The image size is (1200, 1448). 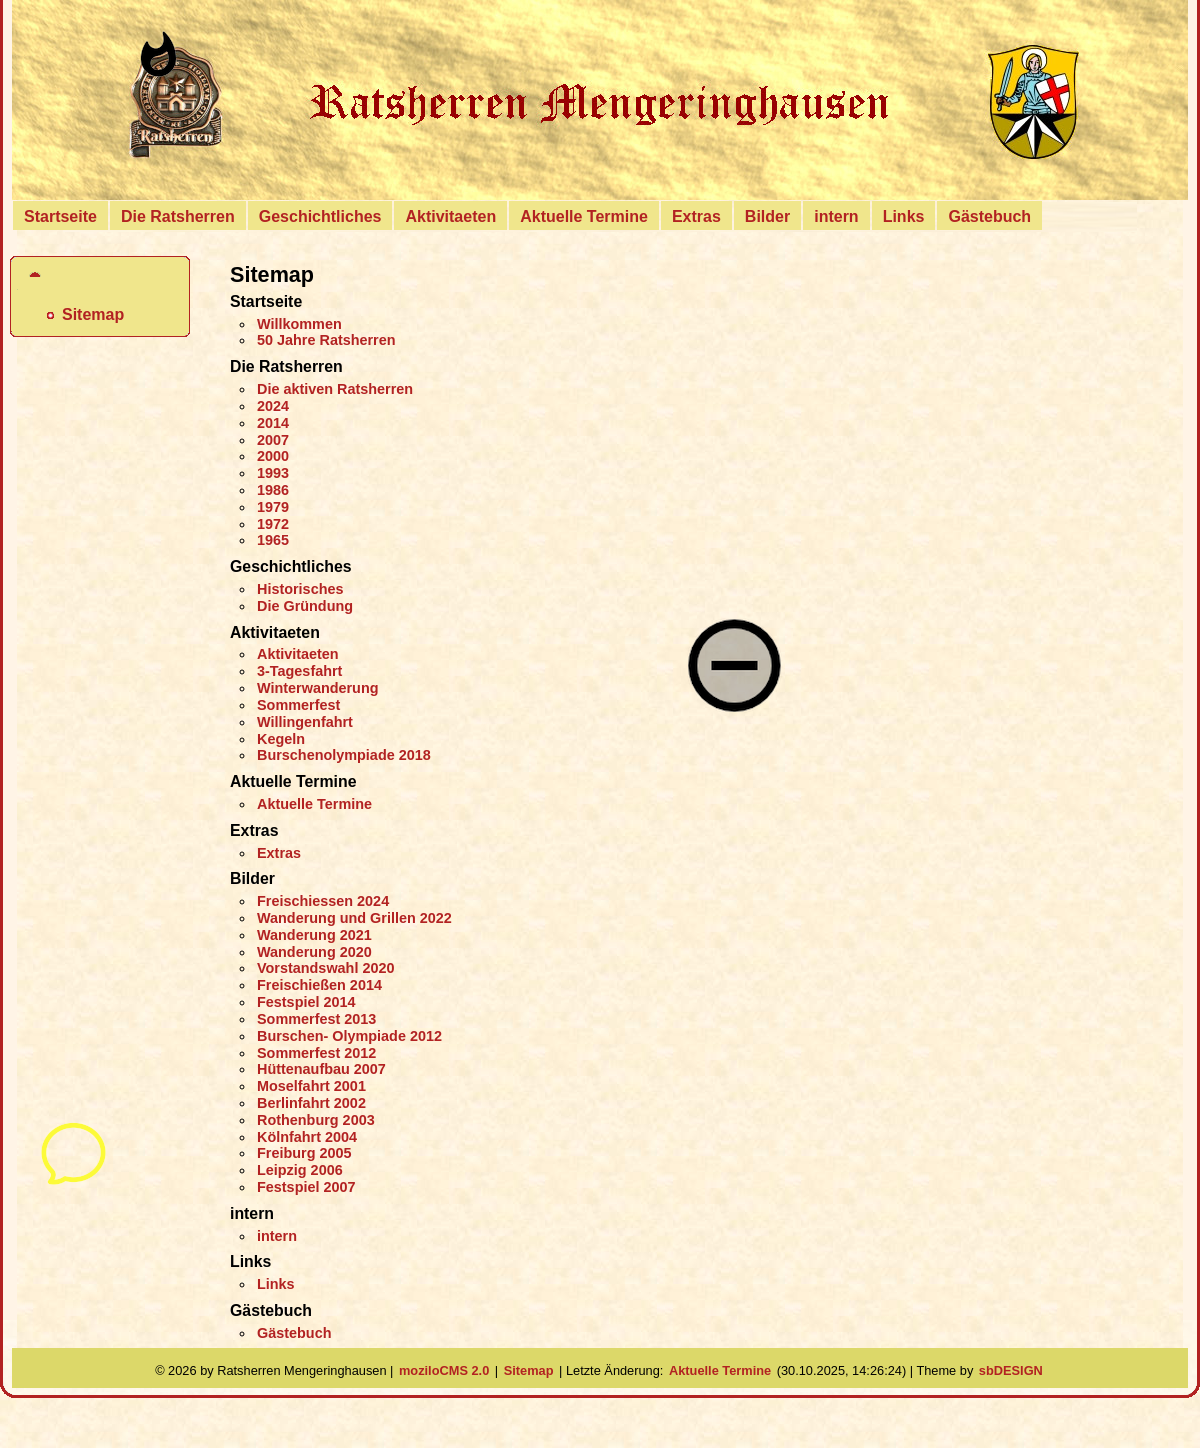 What do you see at coordinates (73, 1152) in the screenshot?
I see `open chat or messaging` at bounding box center [73, 1152].